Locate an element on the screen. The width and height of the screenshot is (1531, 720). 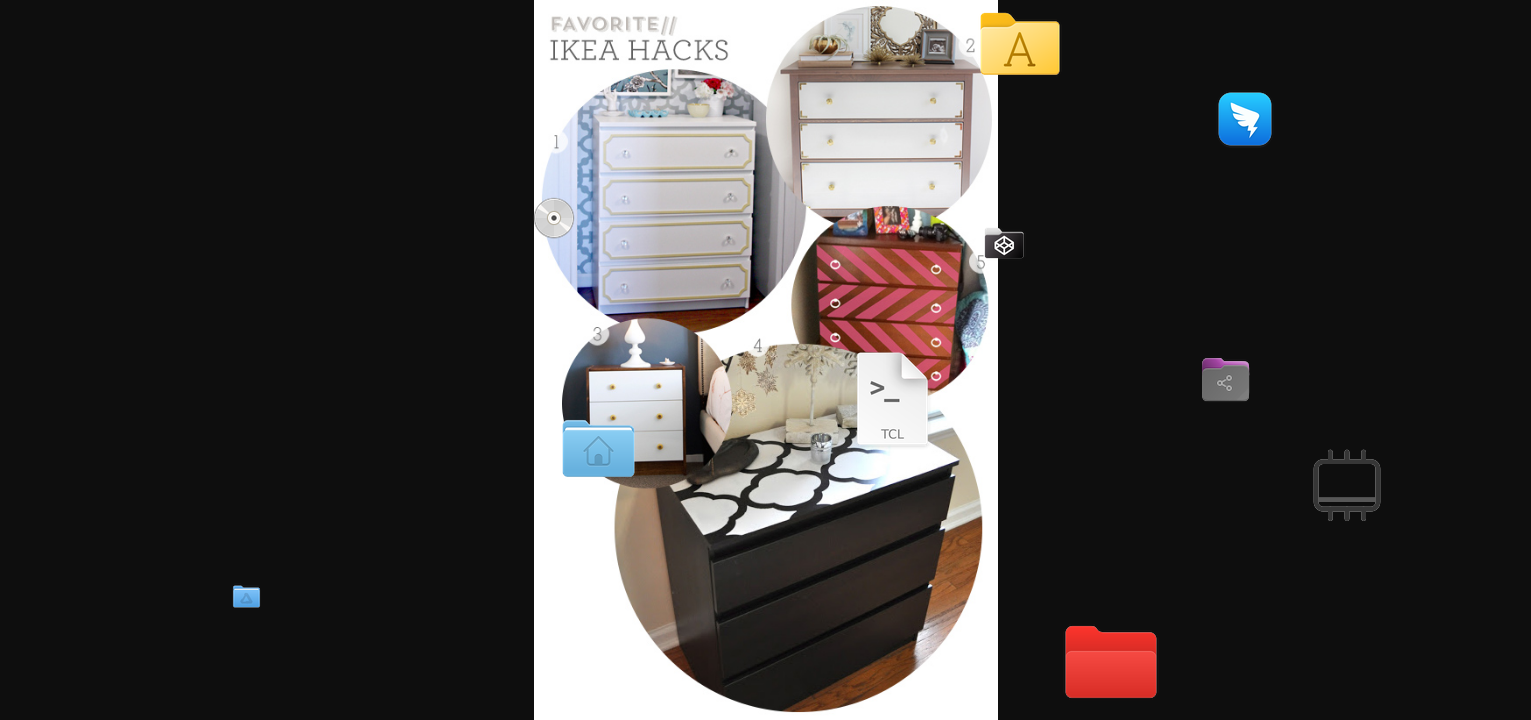
open the fonts folder is located at coordinates (1020, 46).